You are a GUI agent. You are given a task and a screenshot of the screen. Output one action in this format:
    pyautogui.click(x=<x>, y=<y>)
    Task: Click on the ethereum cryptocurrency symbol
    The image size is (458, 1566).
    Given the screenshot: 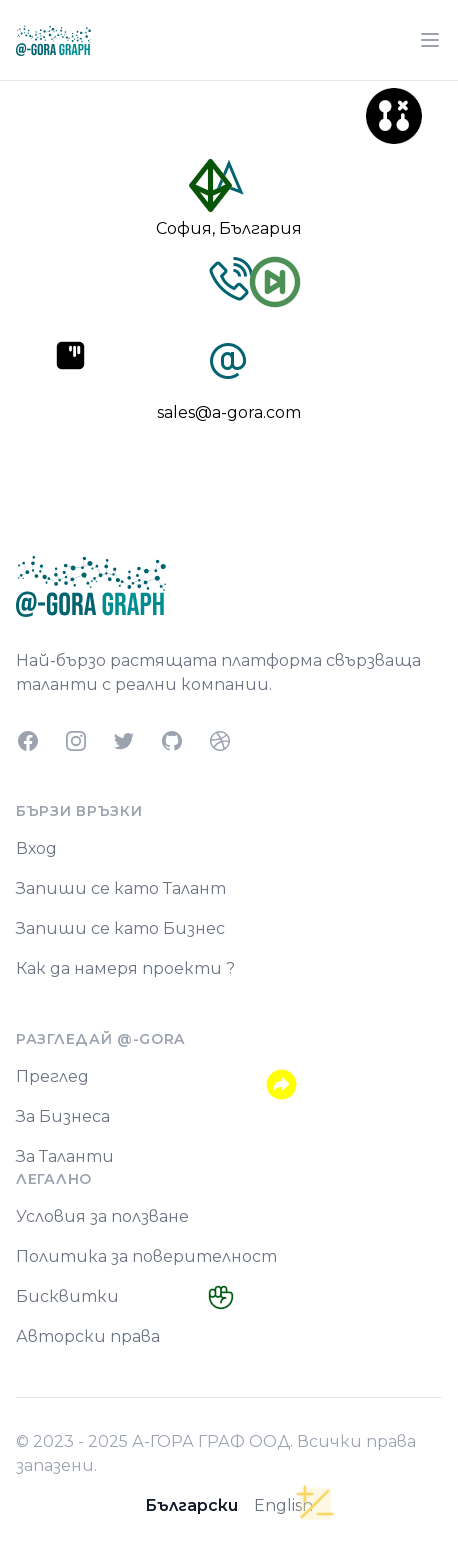 What is the action you would take?
    pyautogui.click(x=210, y=185)
    